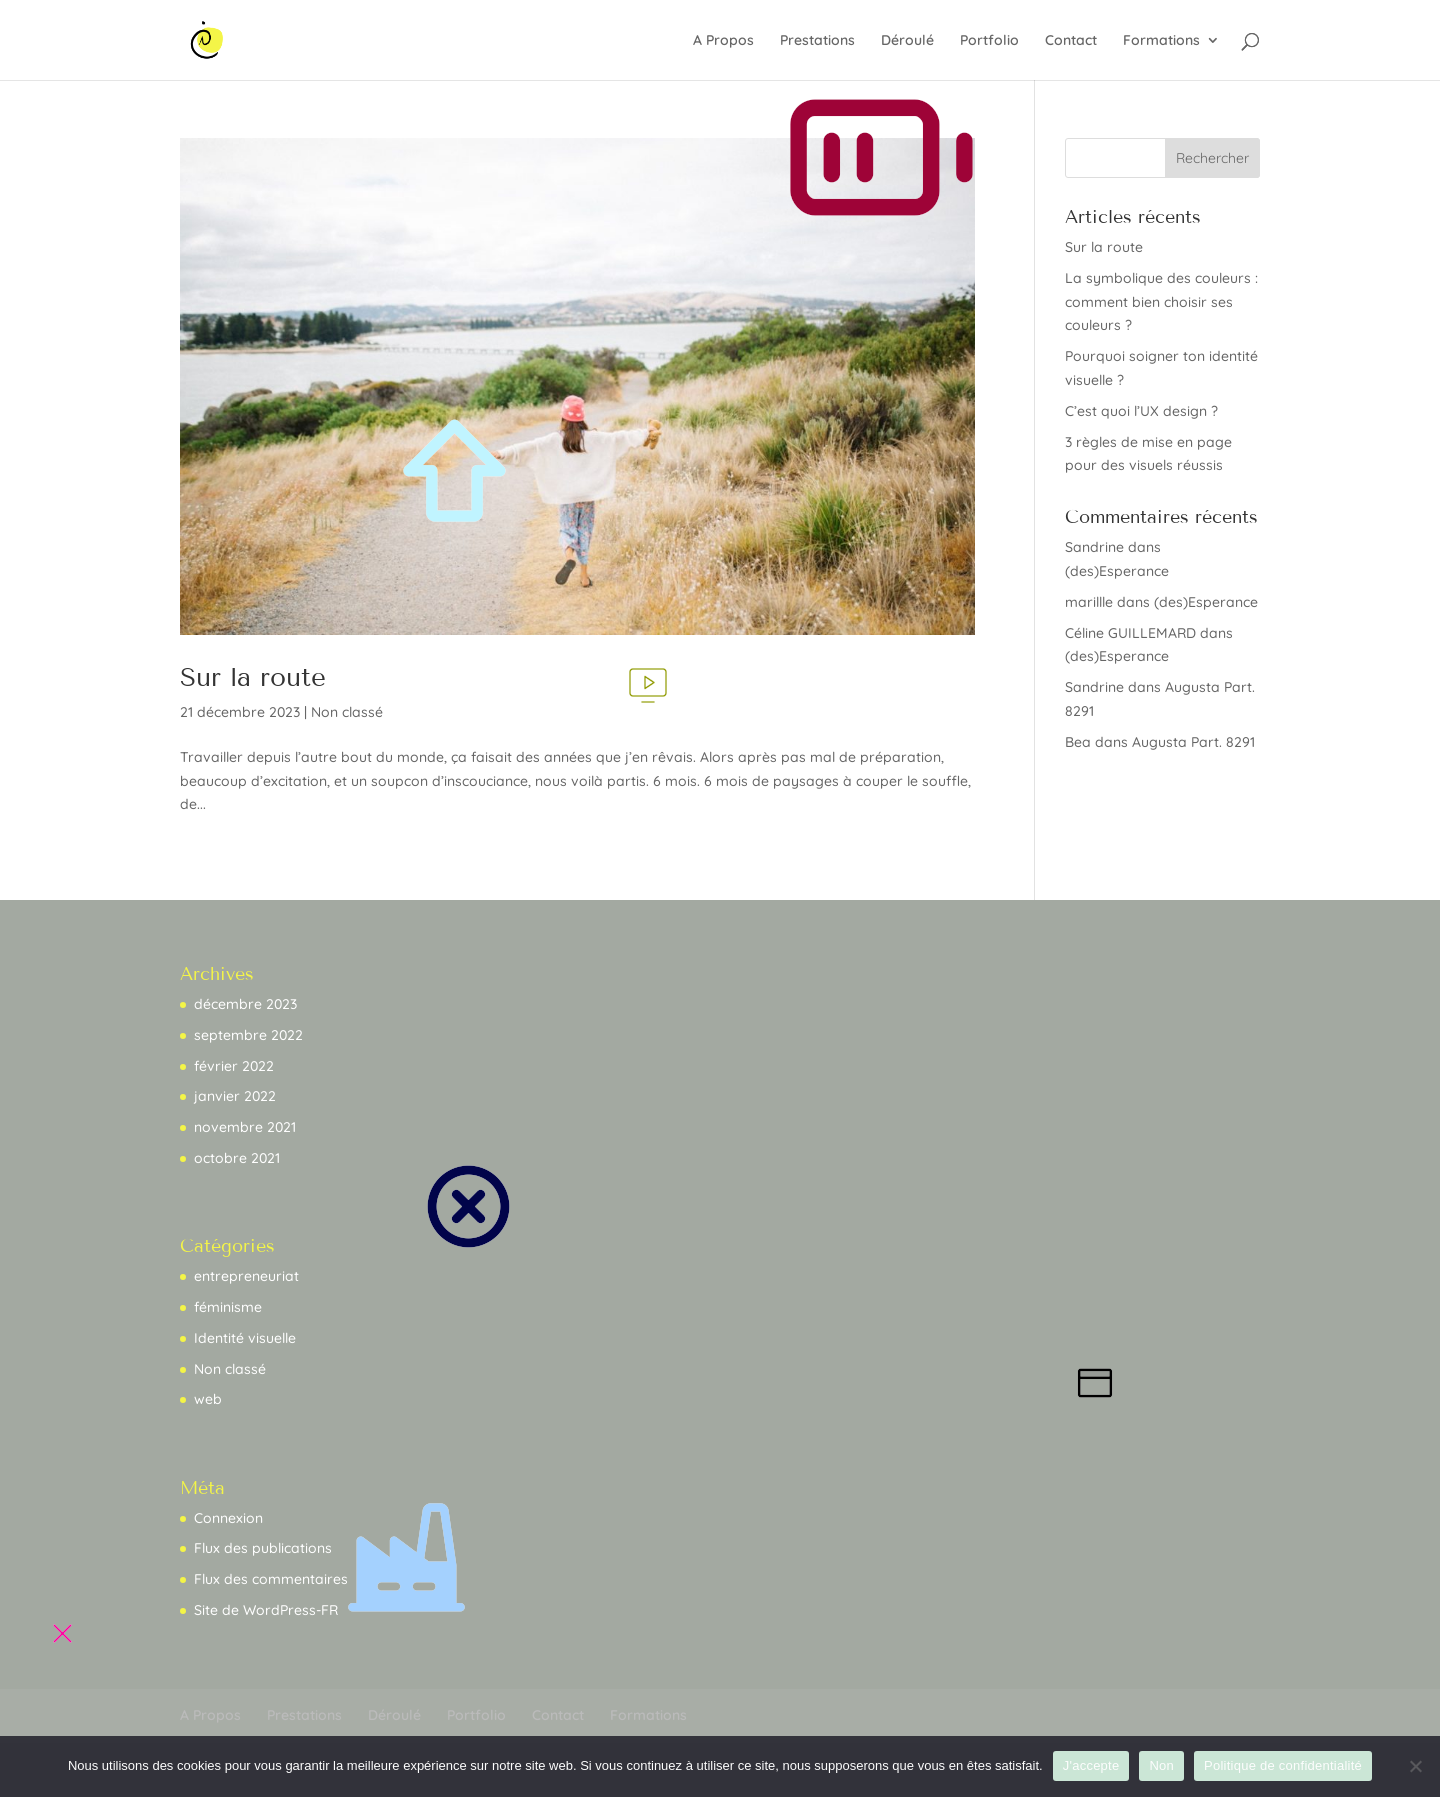  Describe the element at coordinates (648, 684) in the screenshot. I see `play video on display` at that location.